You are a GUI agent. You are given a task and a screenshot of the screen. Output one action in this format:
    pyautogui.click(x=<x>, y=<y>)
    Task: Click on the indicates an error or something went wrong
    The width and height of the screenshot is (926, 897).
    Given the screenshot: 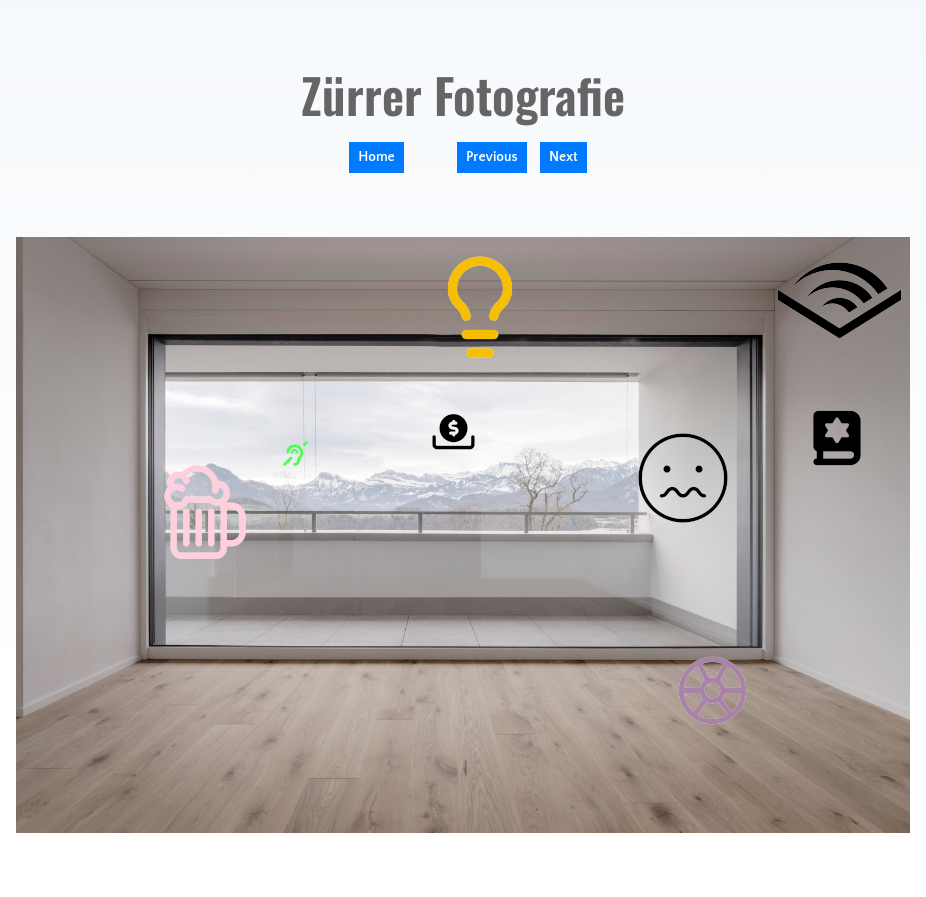 What is the action you would take?
    pyautogui.click(x=683, y=478)
    